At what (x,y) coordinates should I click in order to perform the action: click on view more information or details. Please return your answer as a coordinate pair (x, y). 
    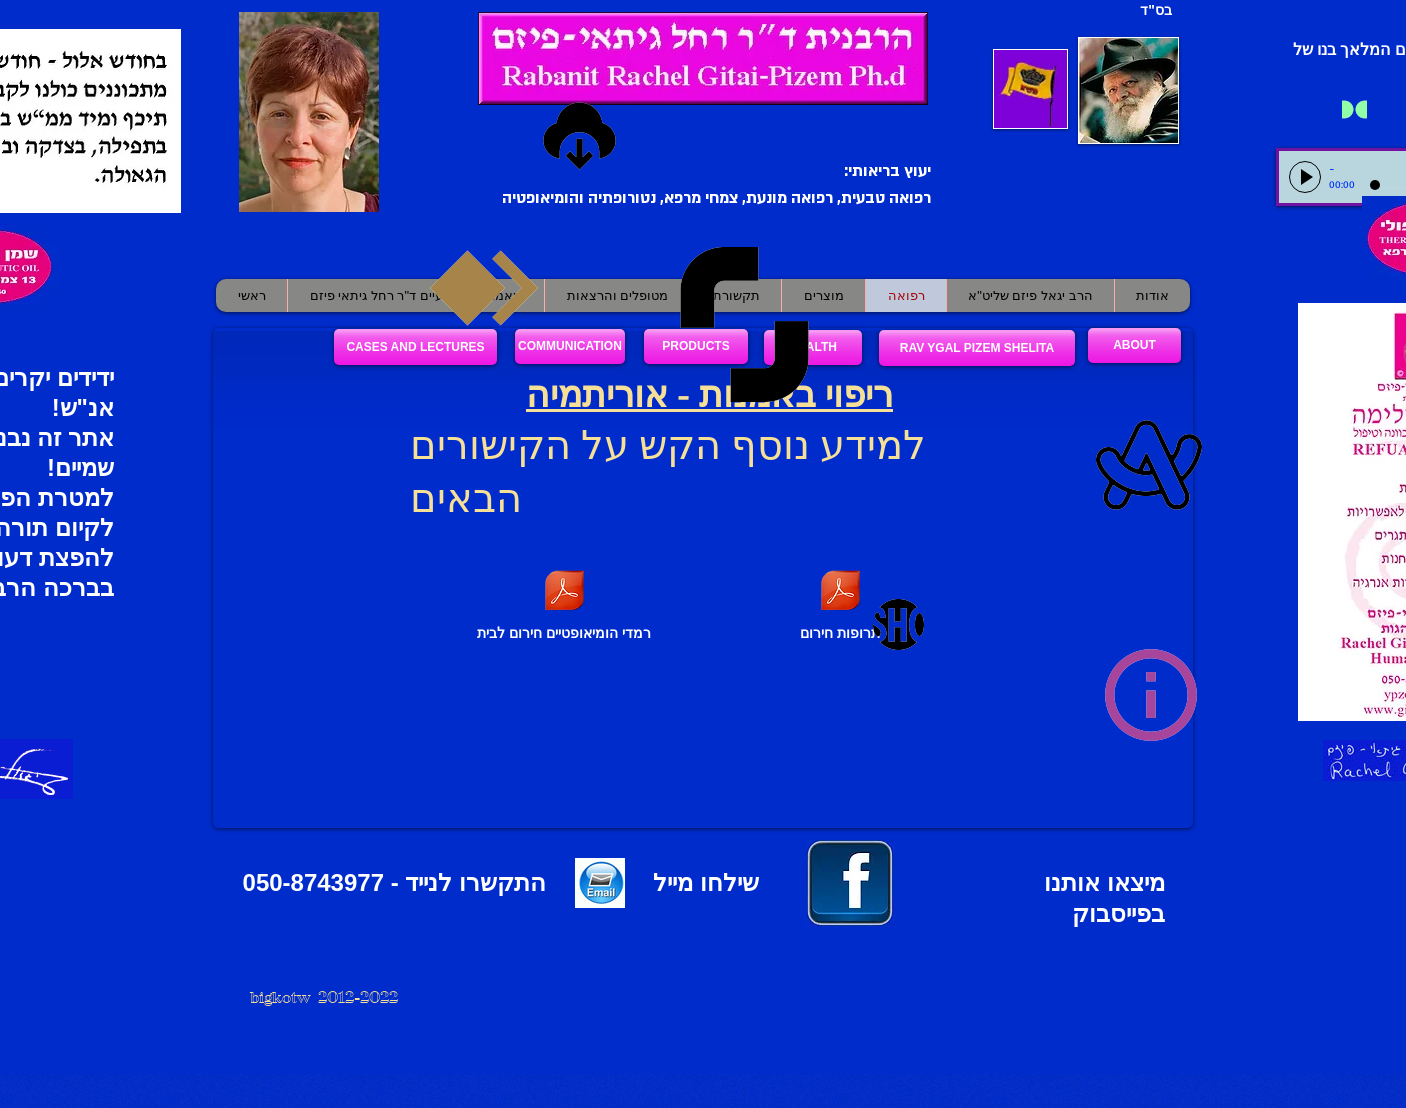
    Looking at the image, I should click on (1151, 695).